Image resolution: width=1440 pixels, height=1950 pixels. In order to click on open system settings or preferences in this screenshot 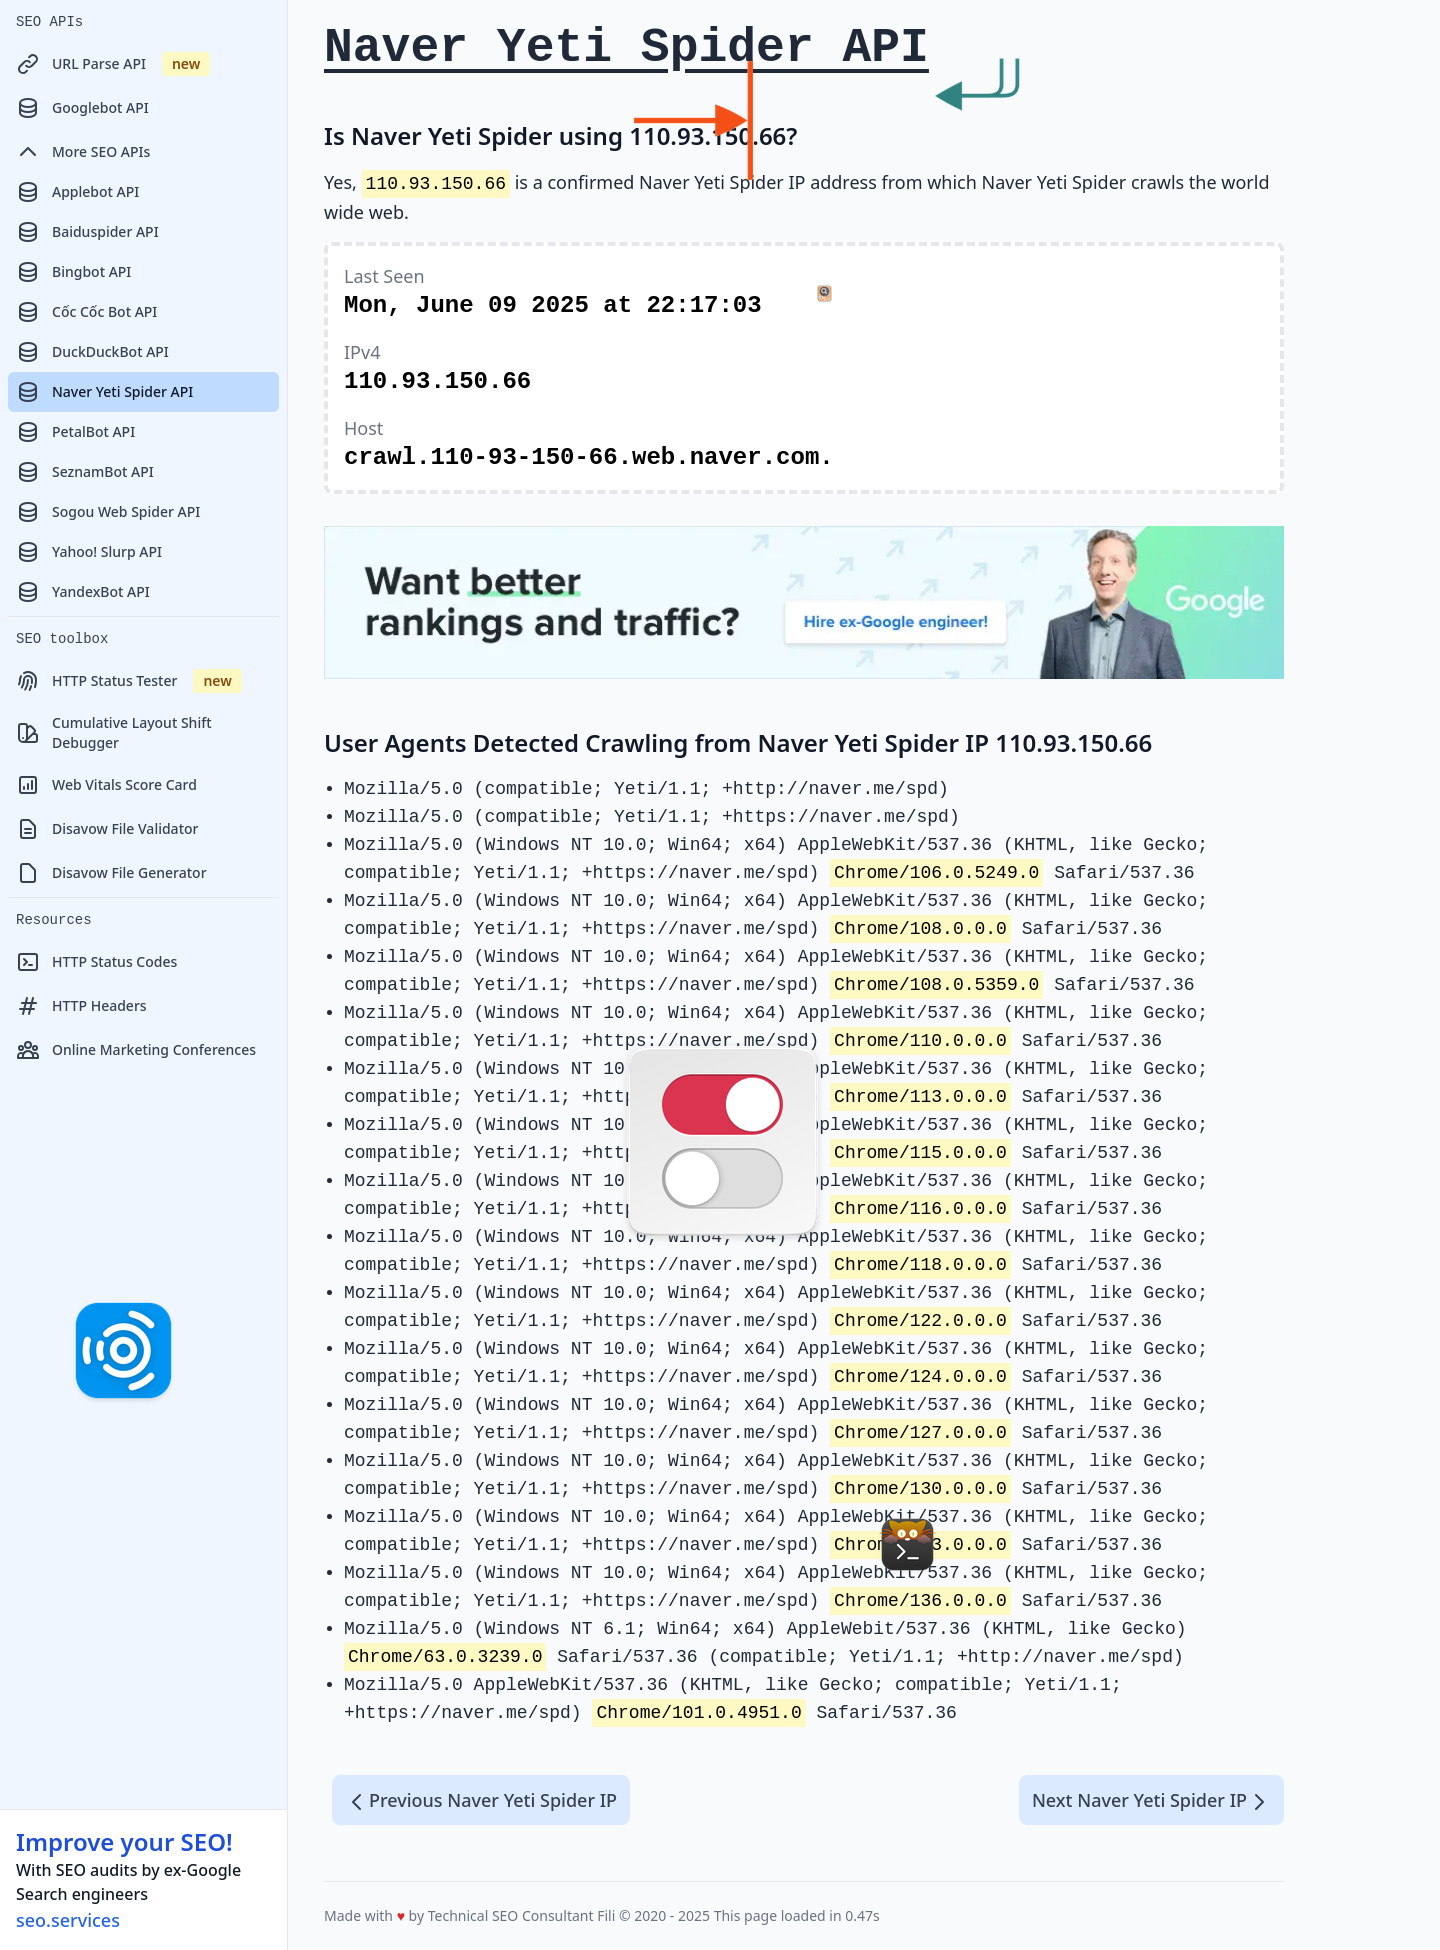, I will do `click(722, 1141)`.